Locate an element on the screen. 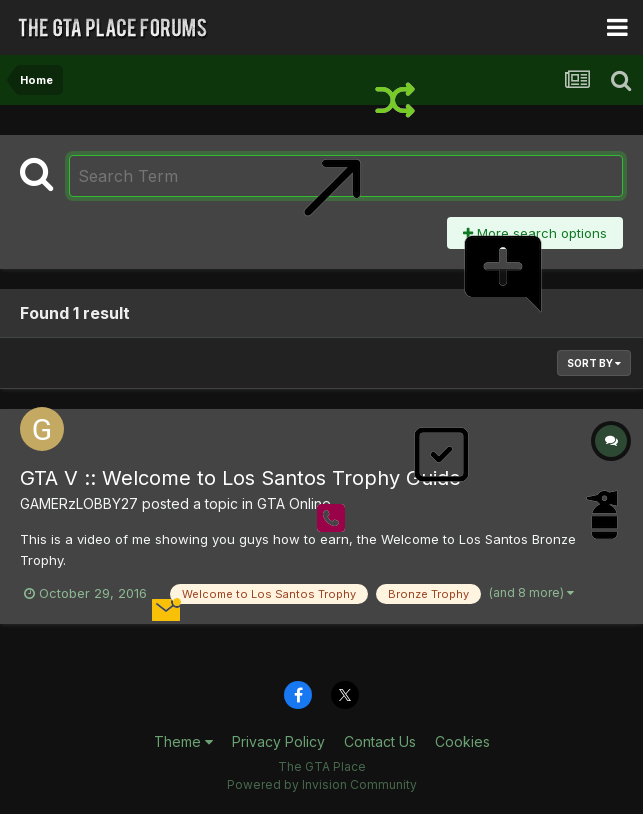 This screenshot has height=814, width=643. open link in new tab or window is located at coordinates (333, 186).